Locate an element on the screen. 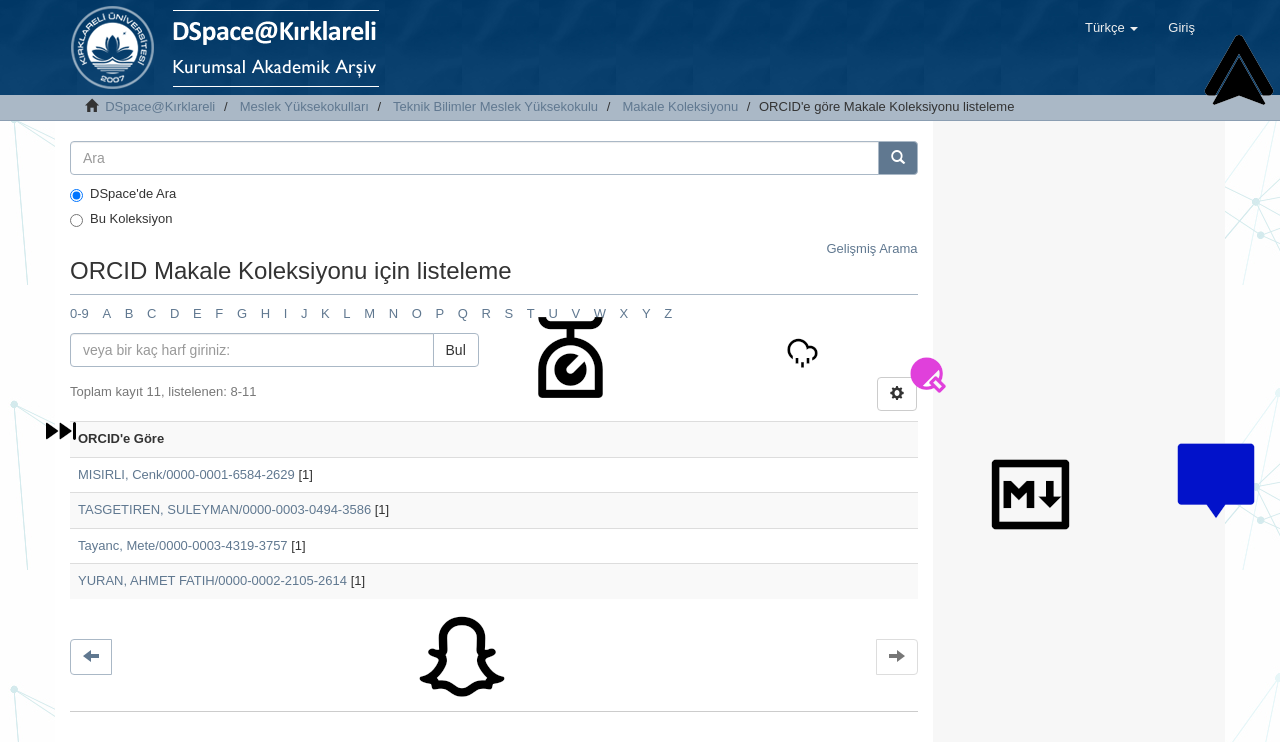 This screenshot has height=742, width=1280. open snapchat is located at coordinates (462, 655).